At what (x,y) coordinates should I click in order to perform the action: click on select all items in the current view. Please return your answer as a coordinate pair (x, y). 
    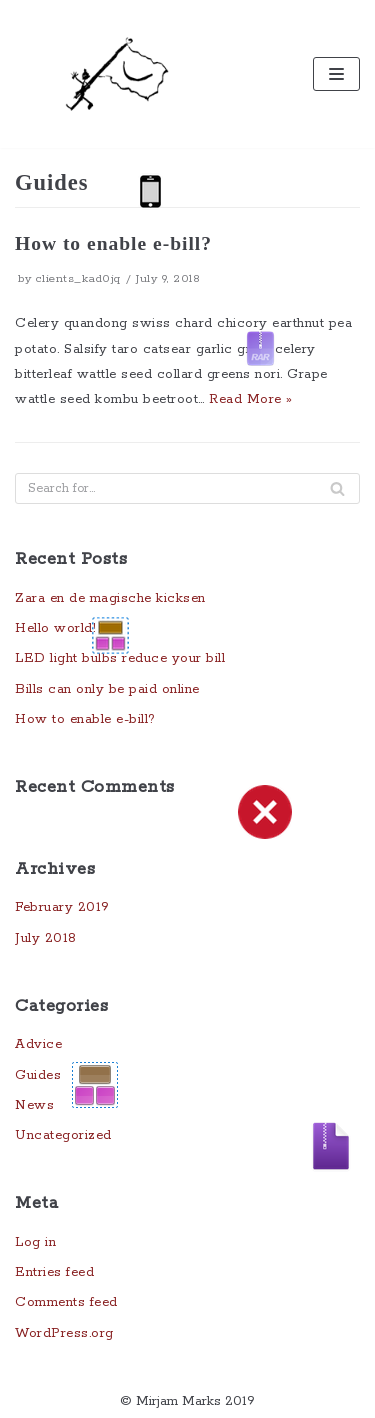
    Looking at the image, I should click on (95, 1085).